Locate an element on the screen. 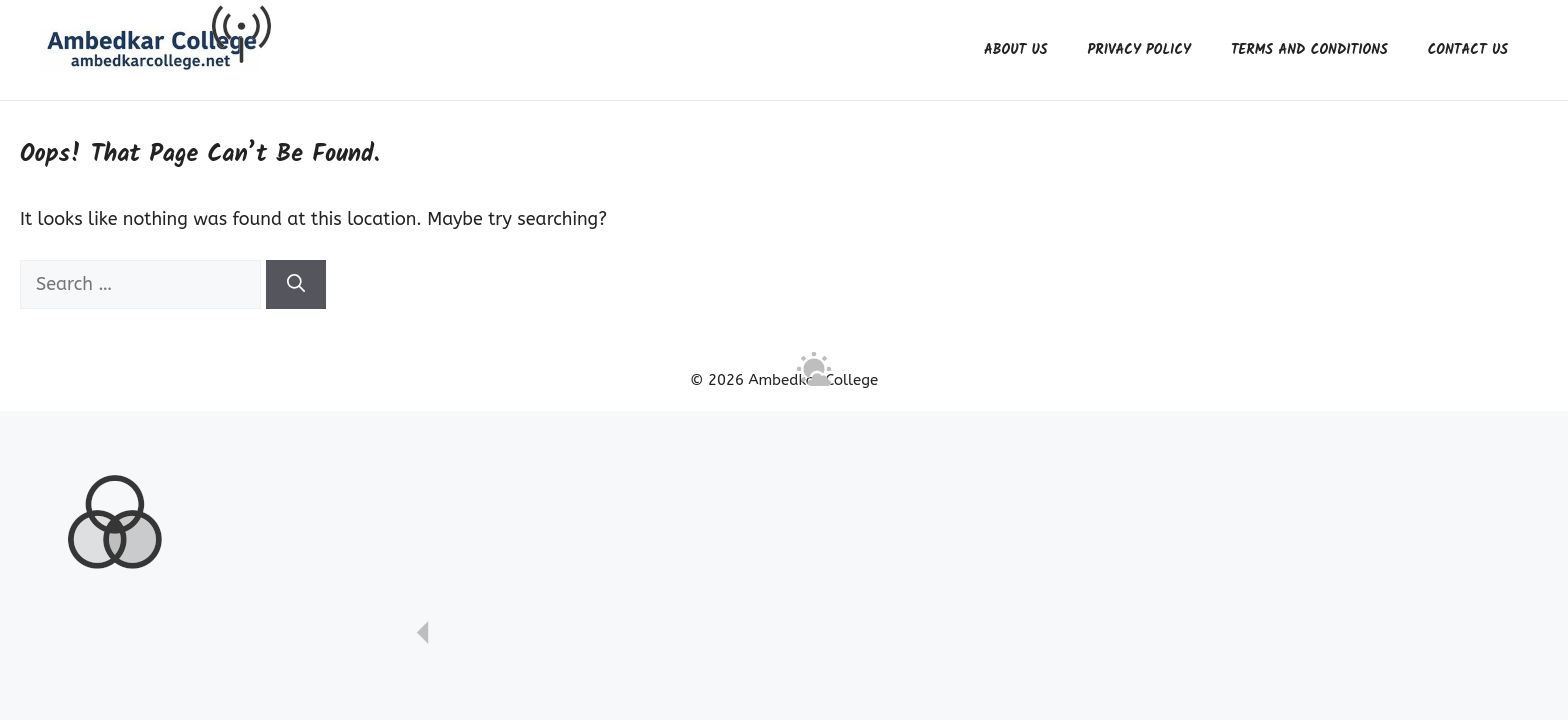  navigate to the previous item or screen is located at coordinates (423, 632).